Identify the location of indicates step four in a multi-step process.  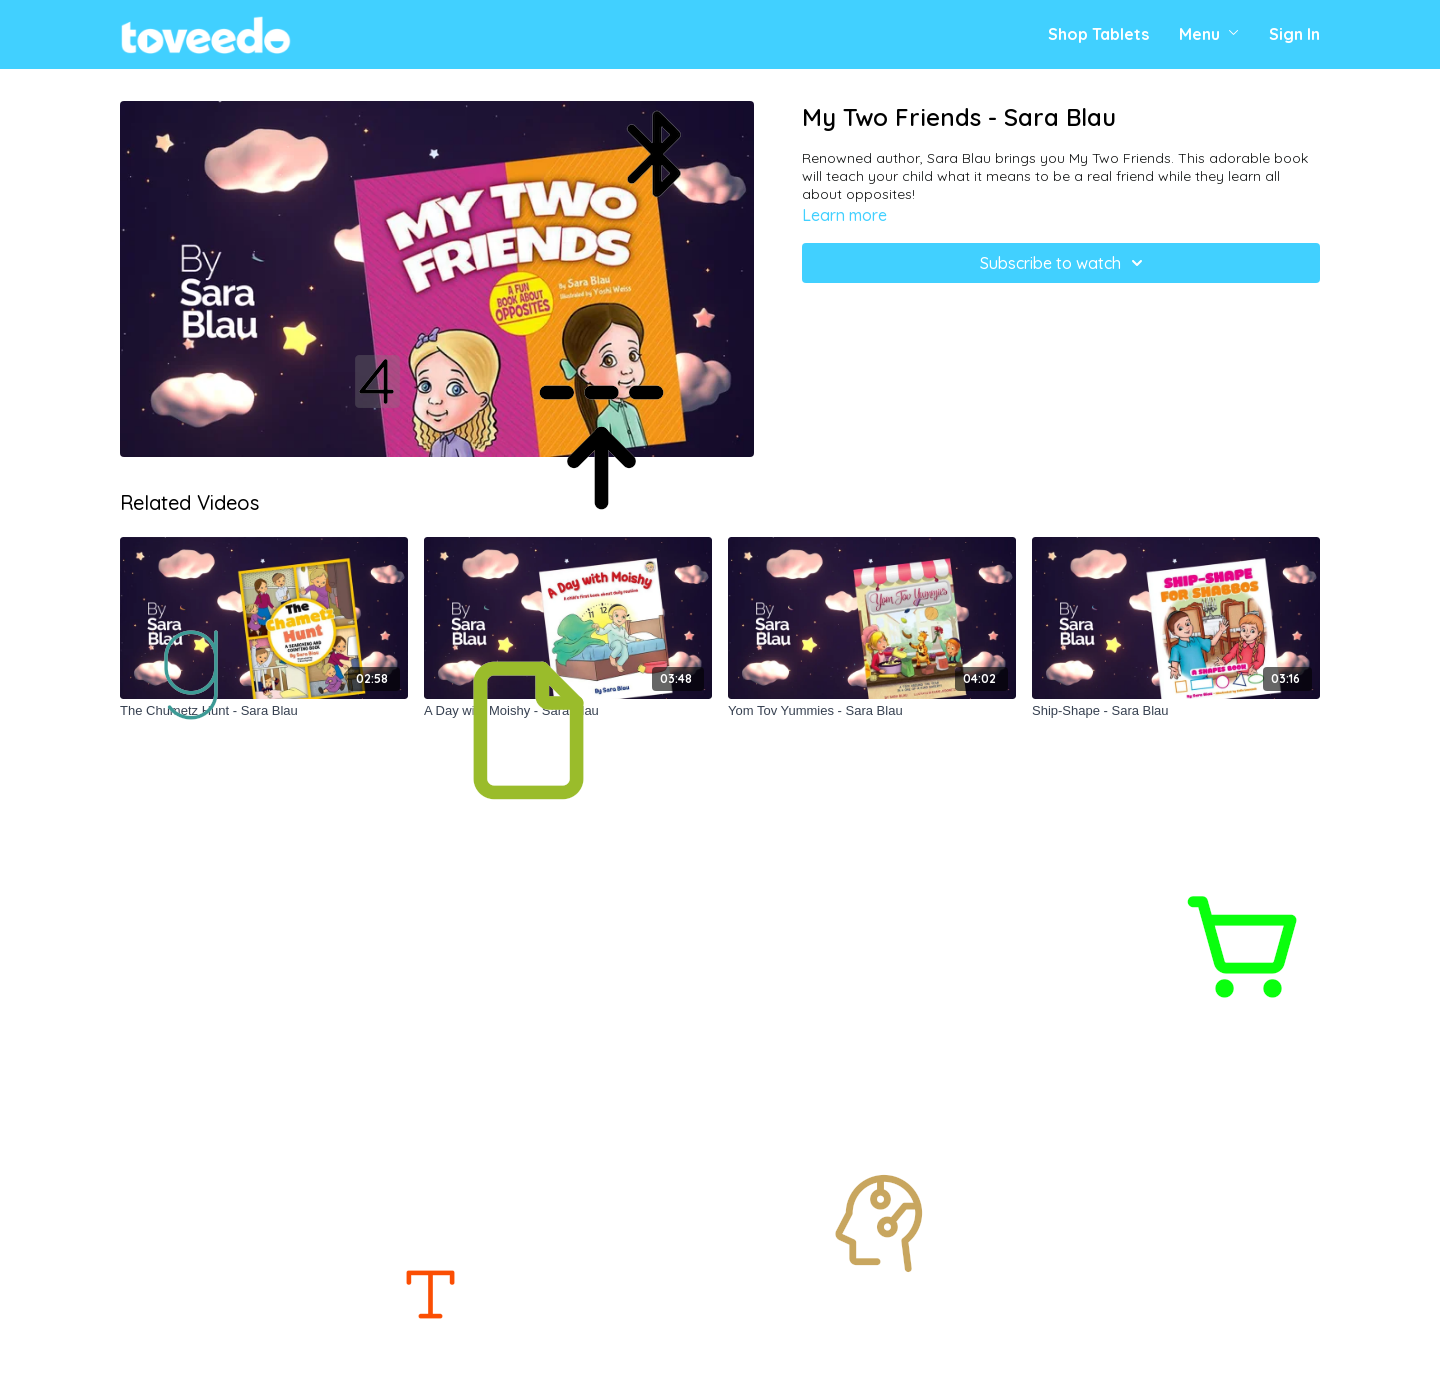
(377, 381).